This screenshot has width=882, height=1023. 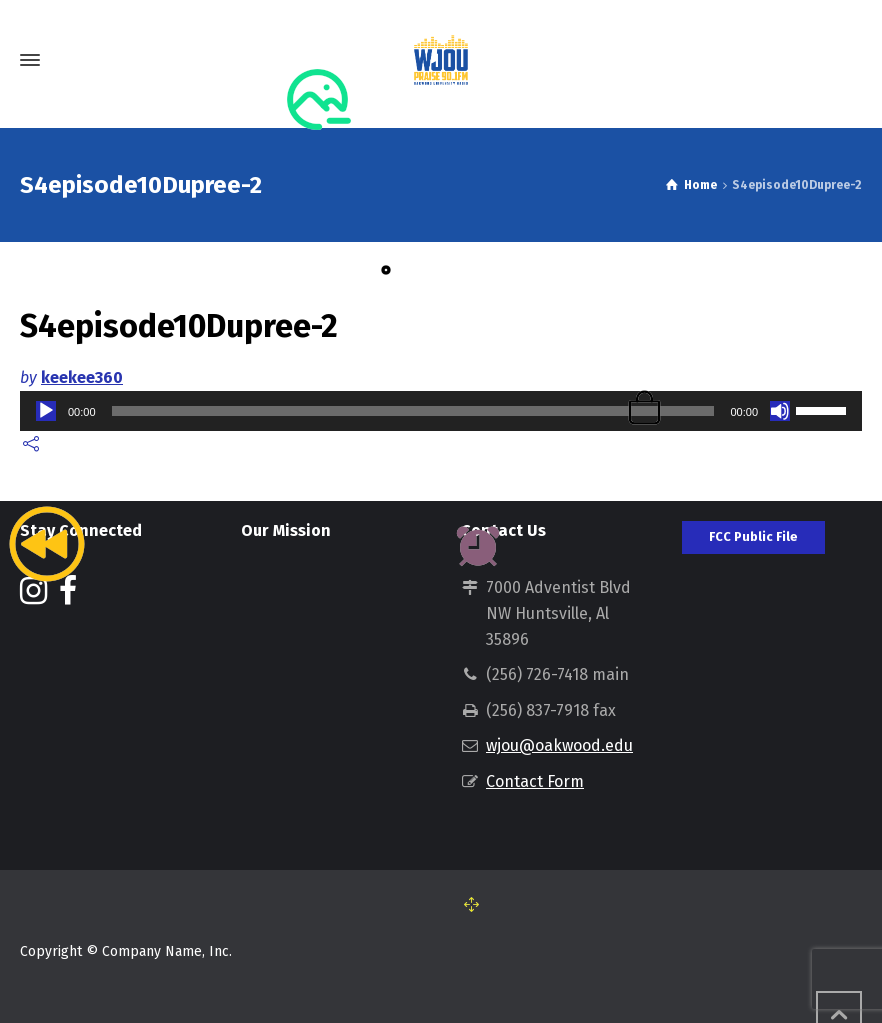 What do you see at coordinates (386, 270) in the screenshot?
I see `indicates an unread notification or new item` at bounding box center [386, 270].